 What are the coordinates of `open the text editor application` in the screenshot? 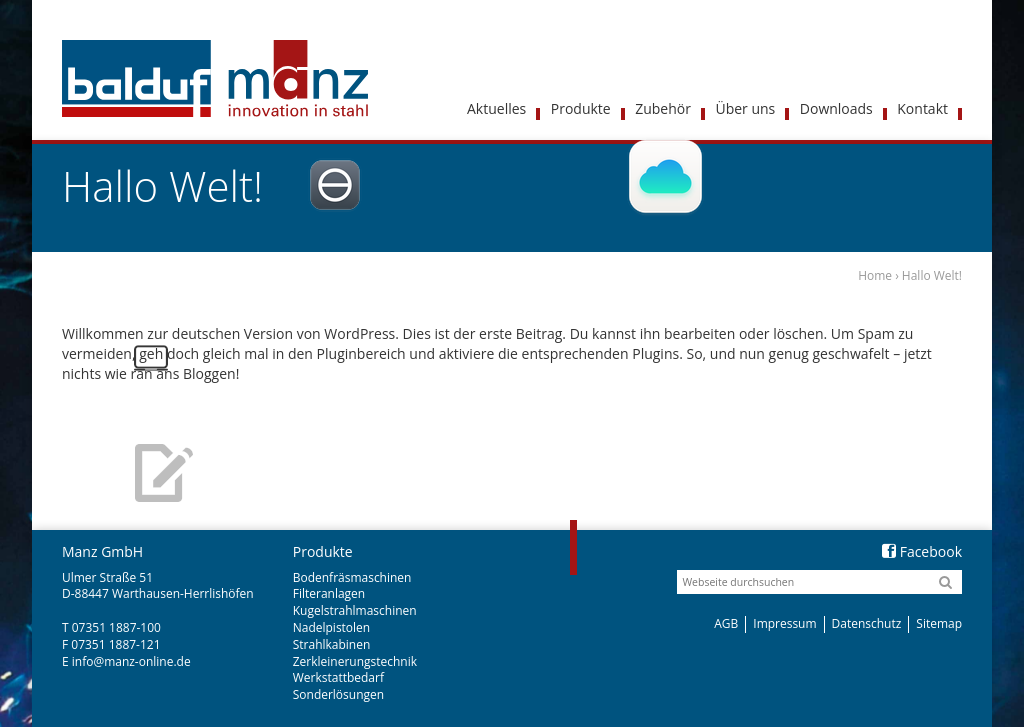 It's located at (164, 473).